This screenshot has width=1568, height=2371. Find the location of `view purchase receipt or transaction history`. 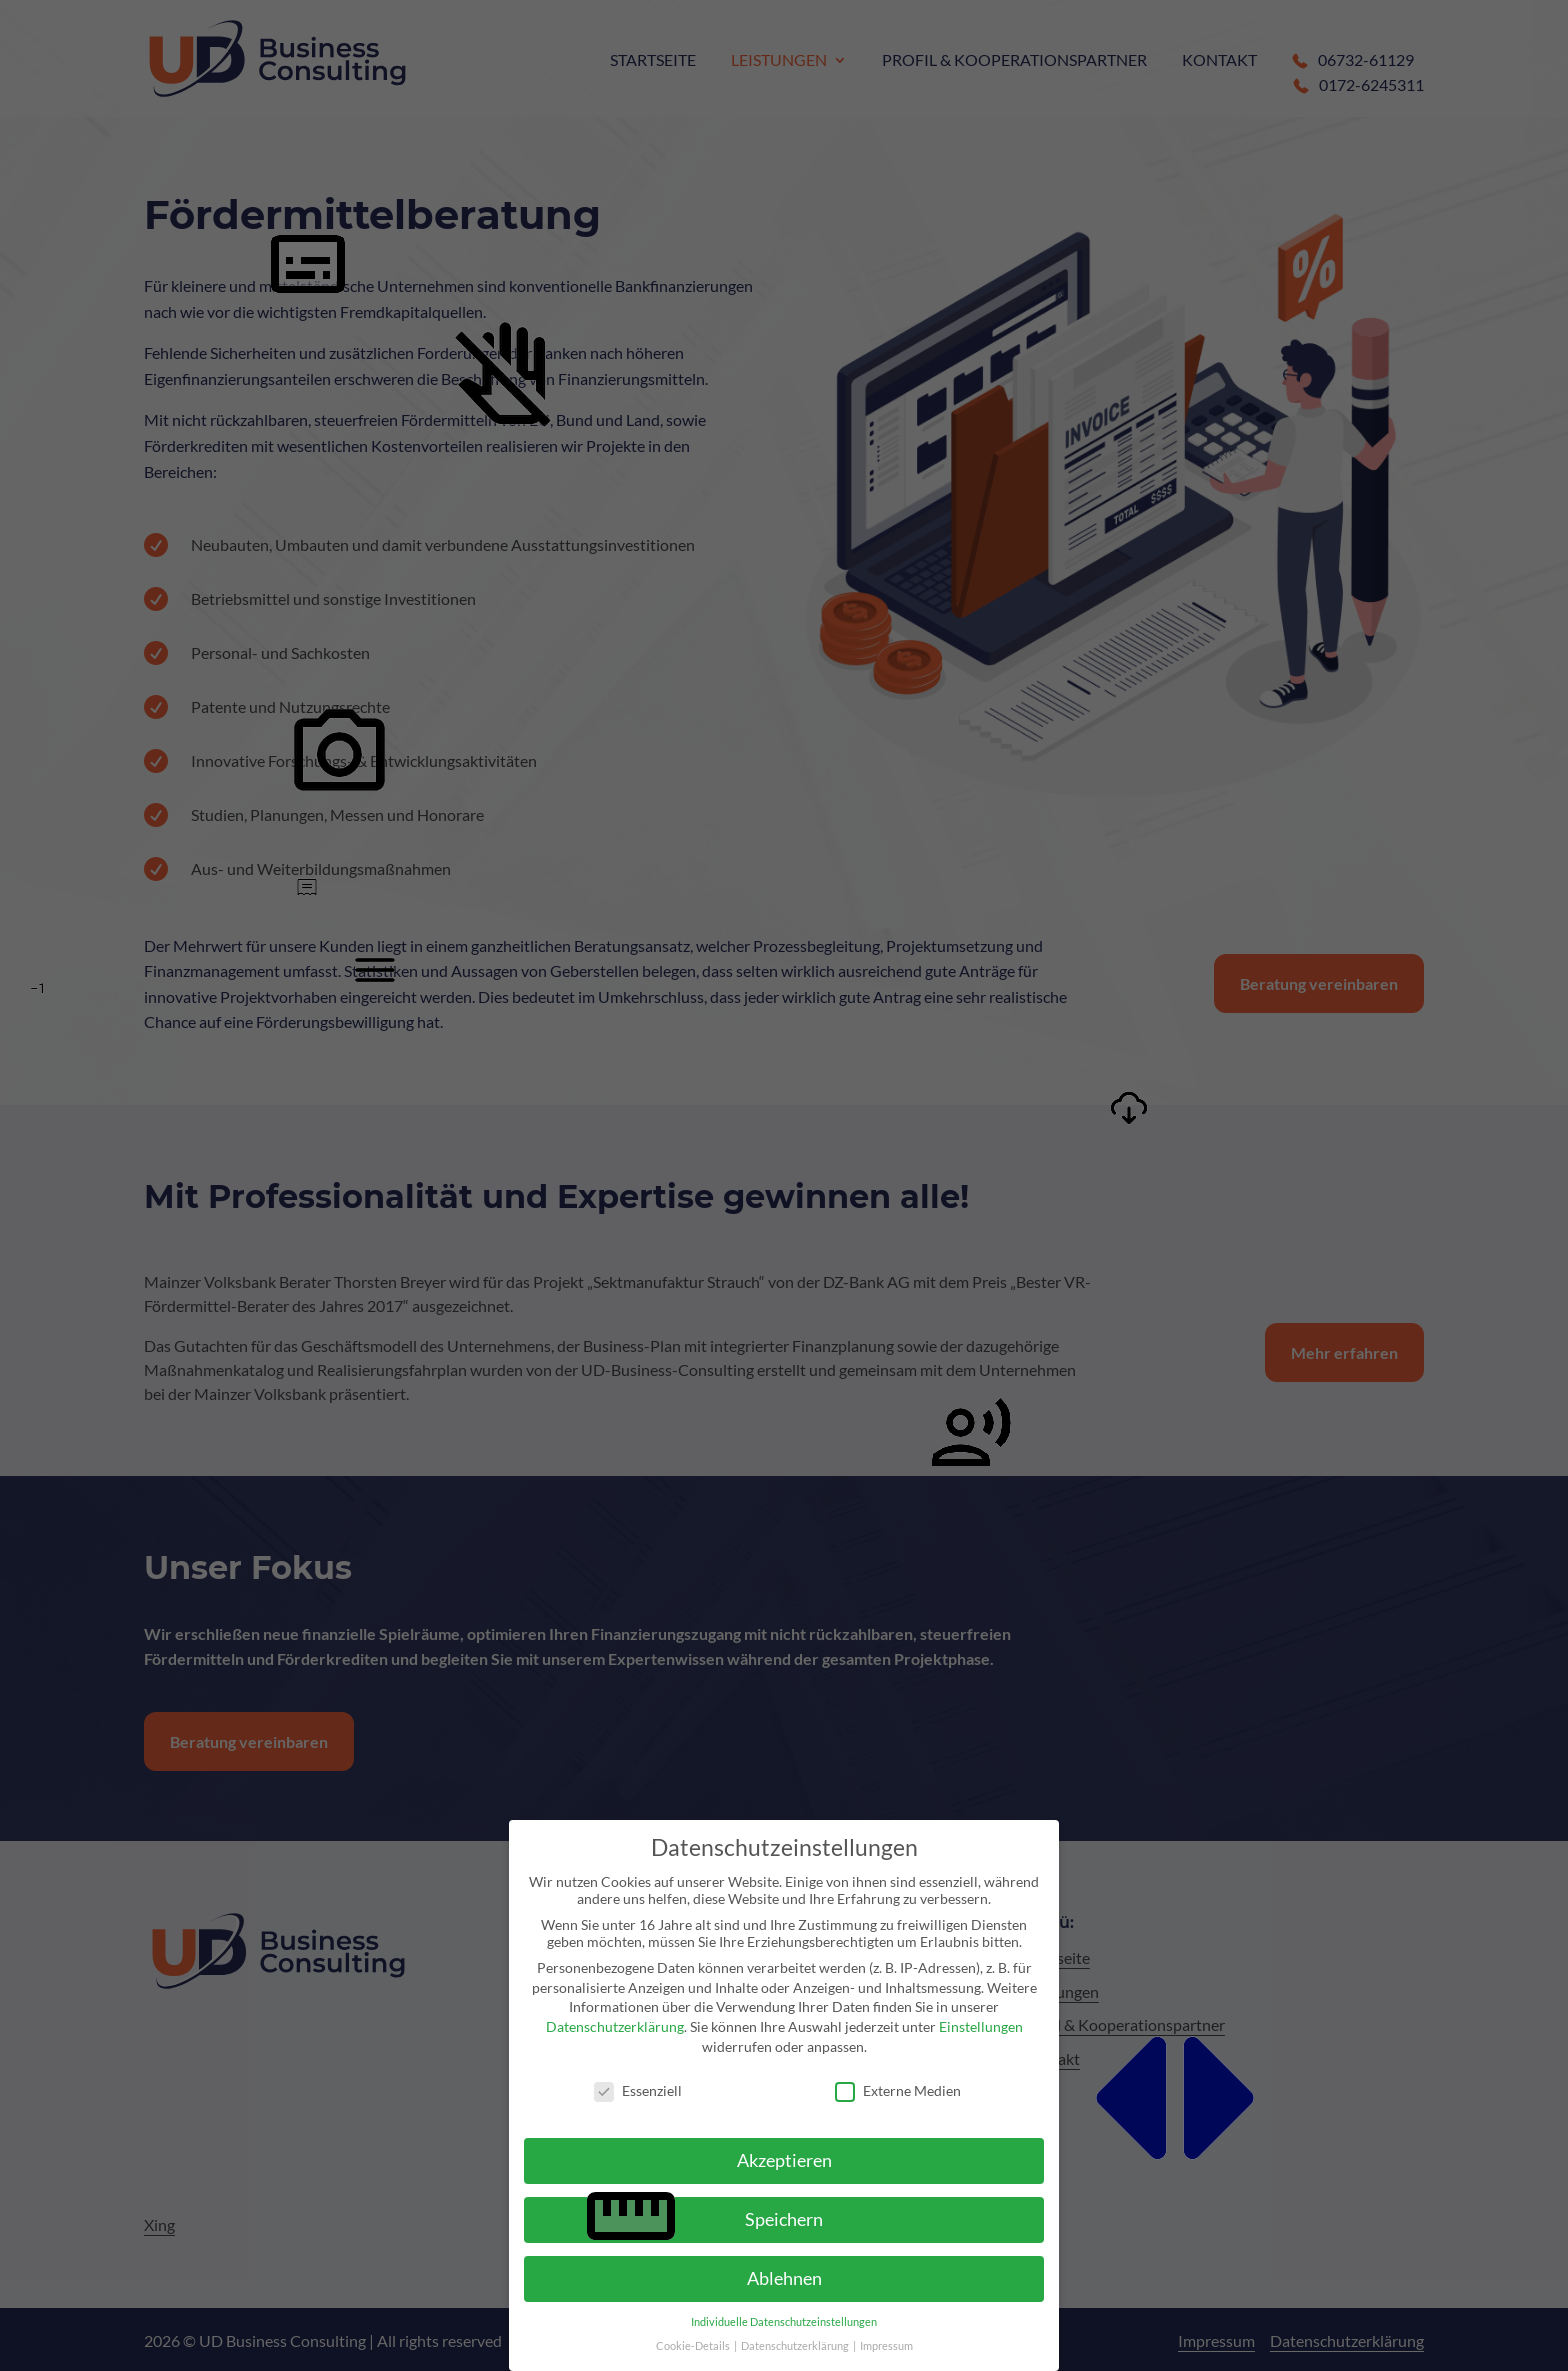

view purchase receipt or transaction history is located at coordinates (307, 887).